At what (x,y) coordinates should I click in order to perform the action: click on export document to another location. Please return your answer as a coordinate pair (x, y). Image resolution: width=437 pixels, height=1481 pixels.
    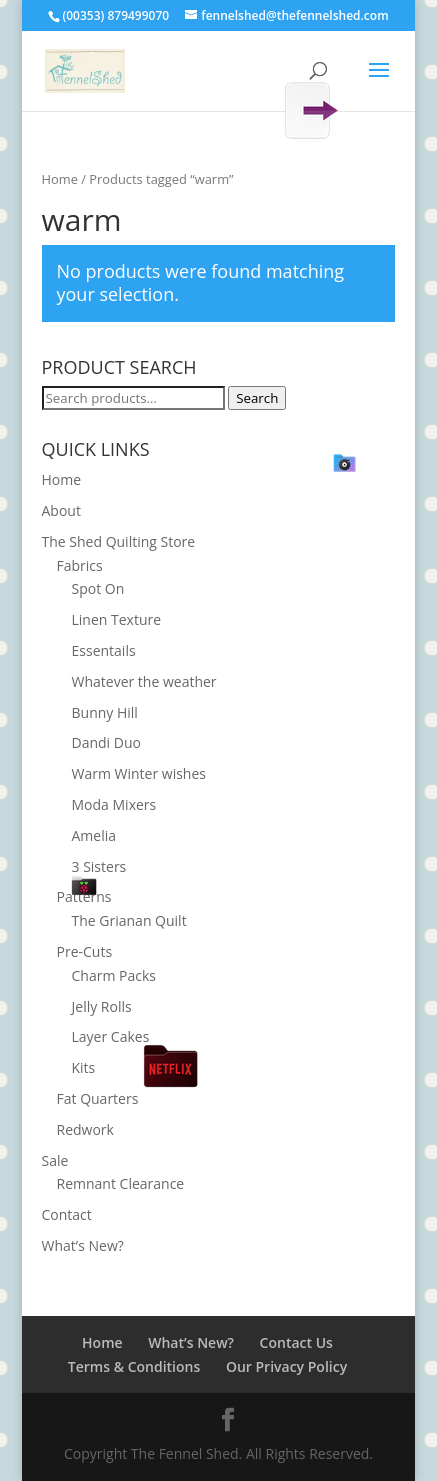
    Looking at the image, I should click on (307, 110).